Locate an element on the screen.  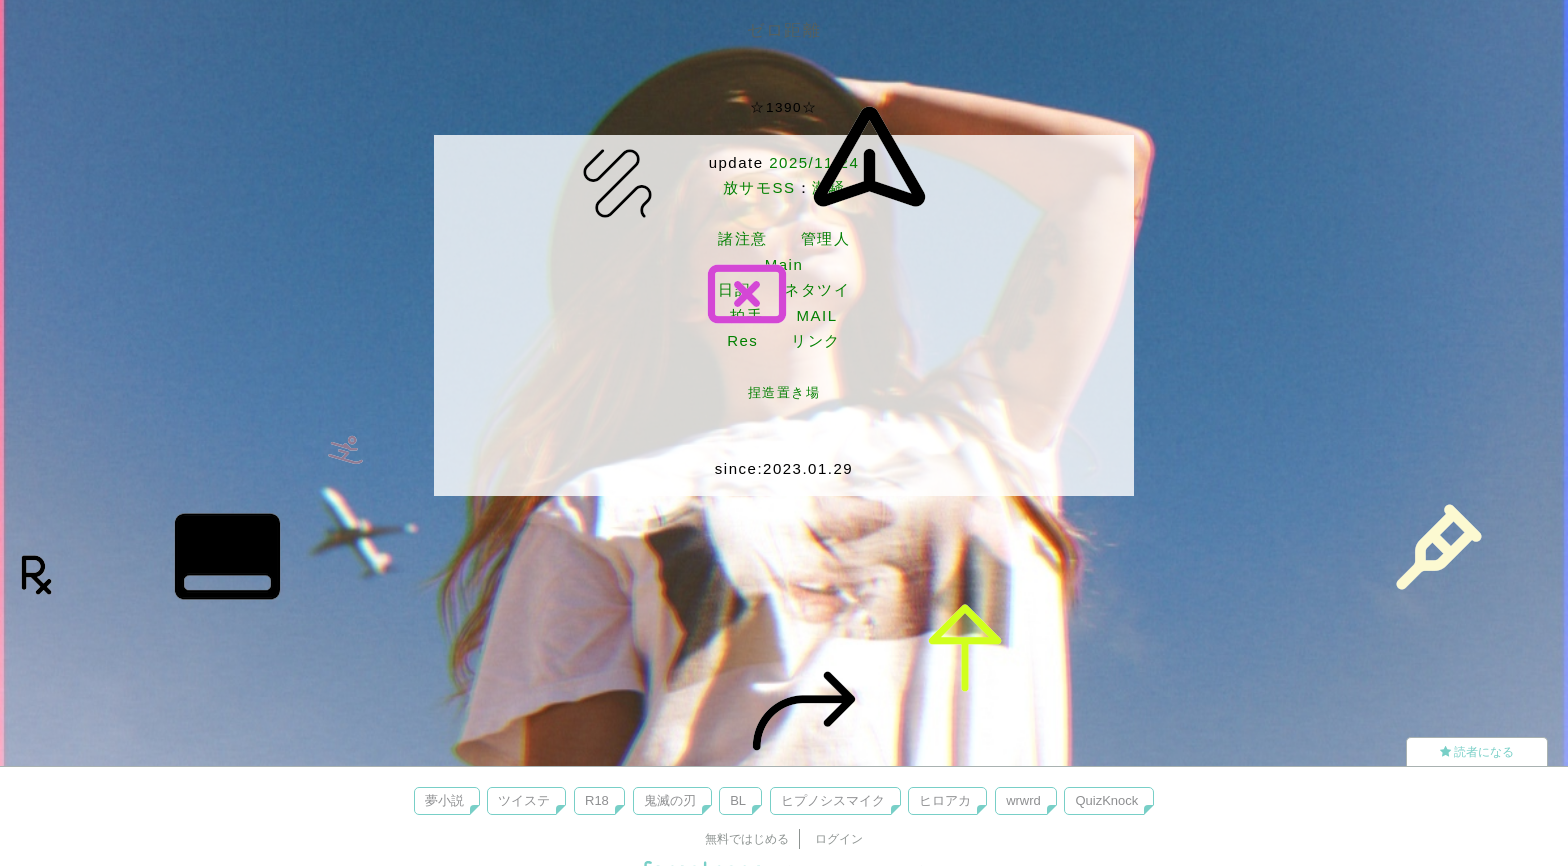
share or forward content is located at coordinates (804, 711).